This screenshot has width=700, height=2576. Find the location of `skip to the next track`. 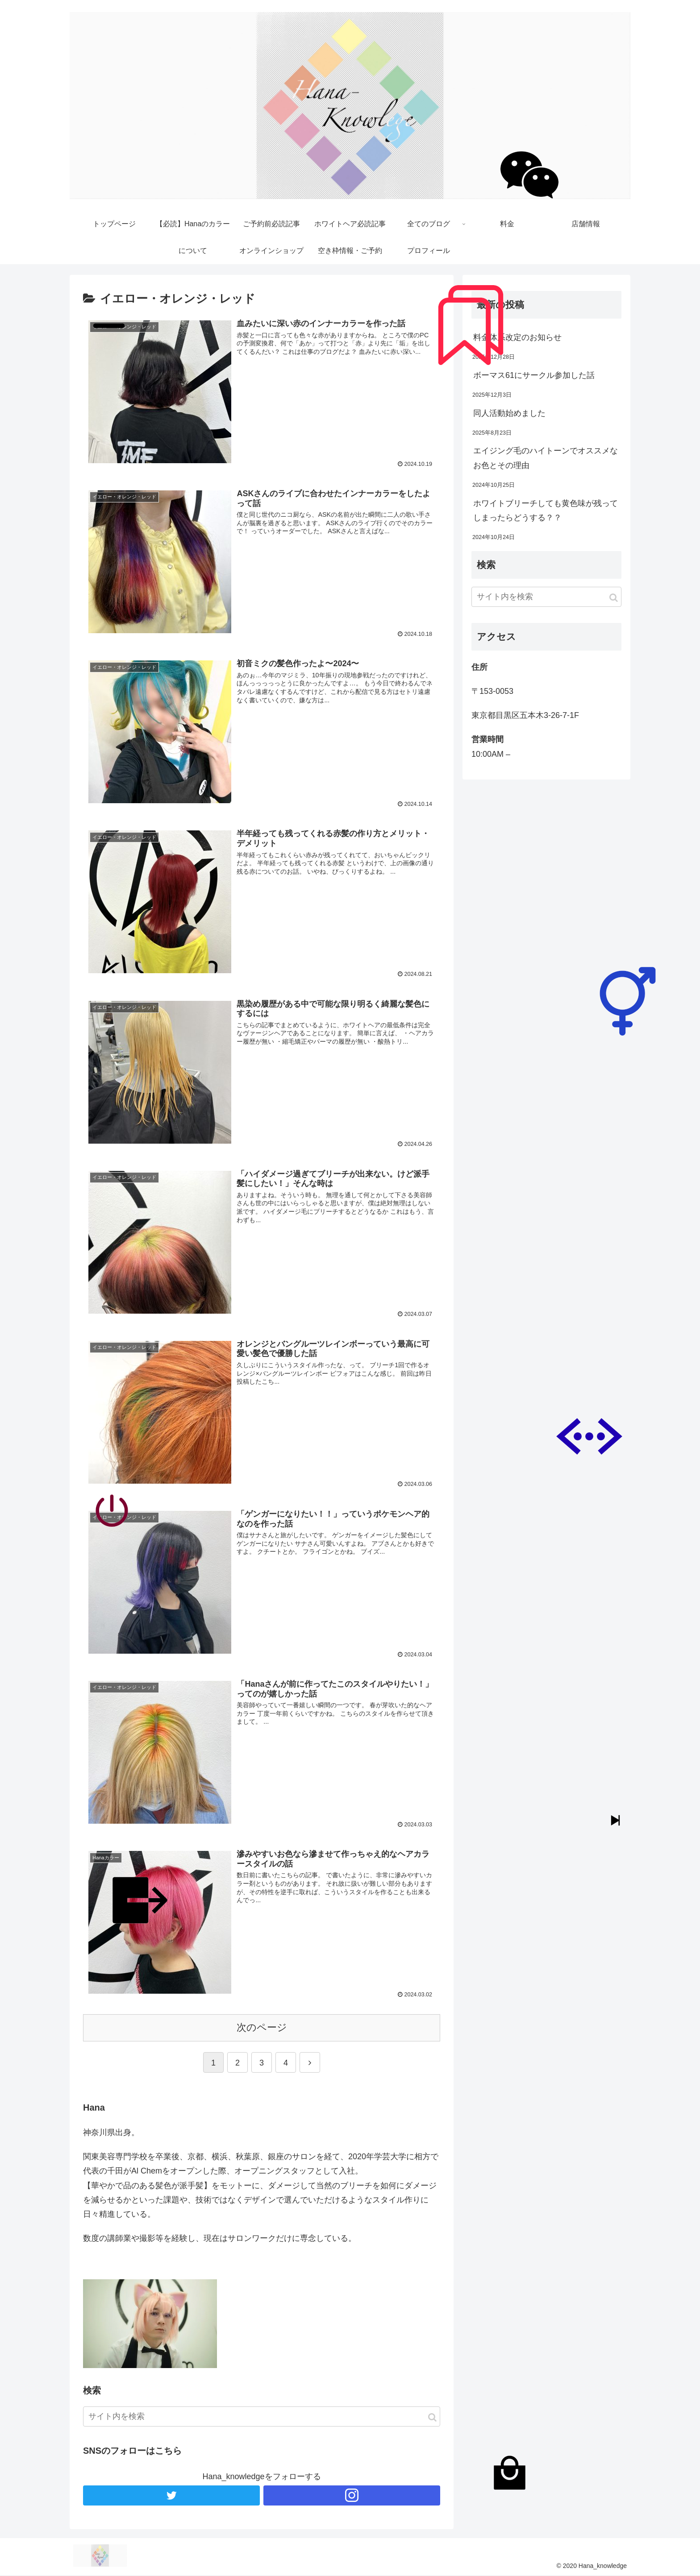

skip to the next track is located at coordinates (615, 1820).